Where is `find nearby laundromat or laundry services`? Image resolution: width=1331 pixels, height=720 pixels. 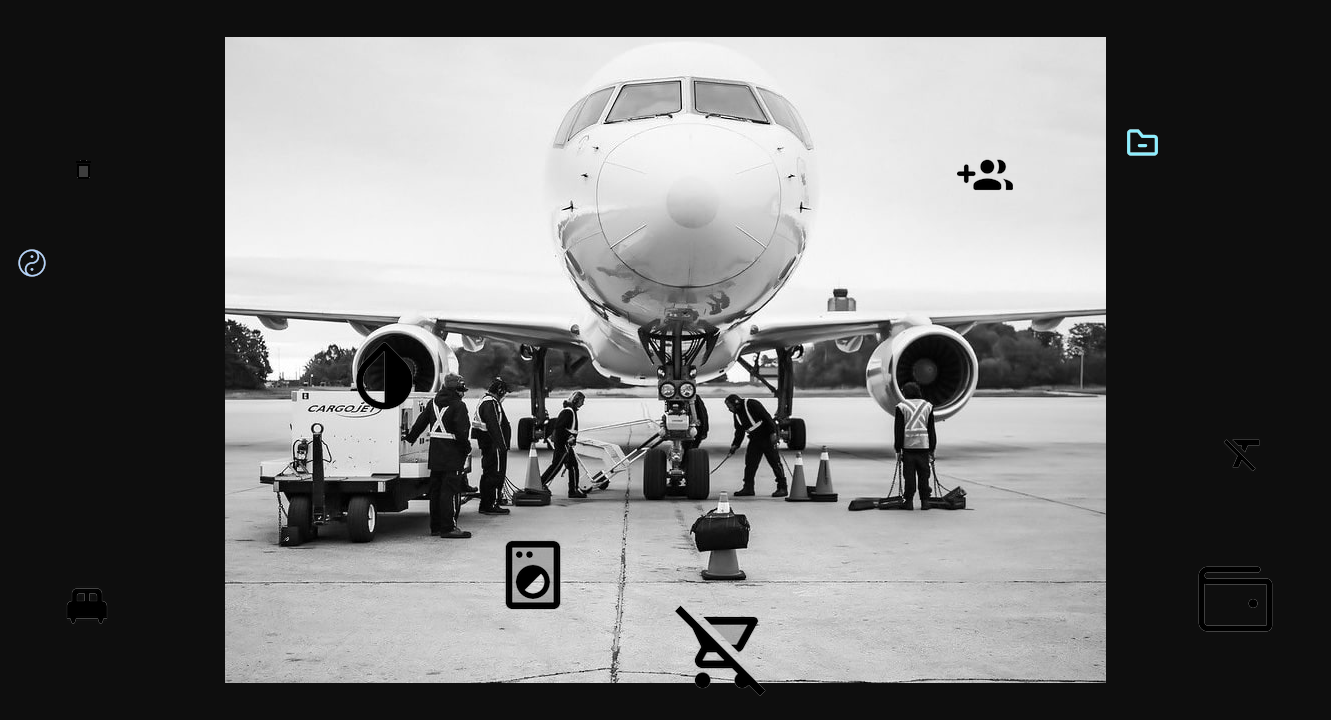
find nearby laundromat or laundry services is located at coordinates (533, 575).